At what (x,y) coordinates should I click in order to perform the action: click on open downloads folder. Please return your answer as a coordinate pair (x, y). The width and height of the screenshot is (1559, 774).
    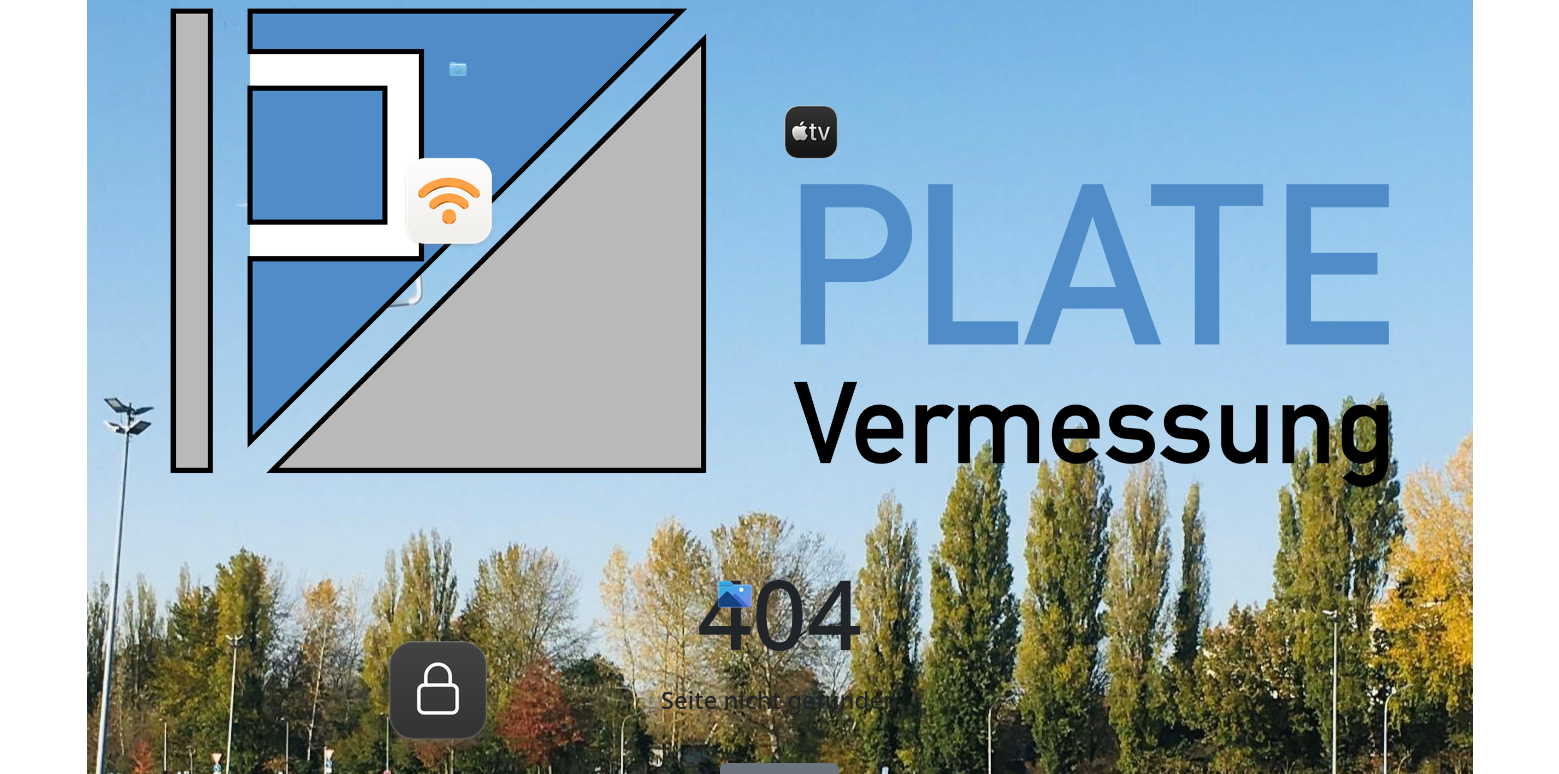
    Looking at the image, I should click on (458, 69).